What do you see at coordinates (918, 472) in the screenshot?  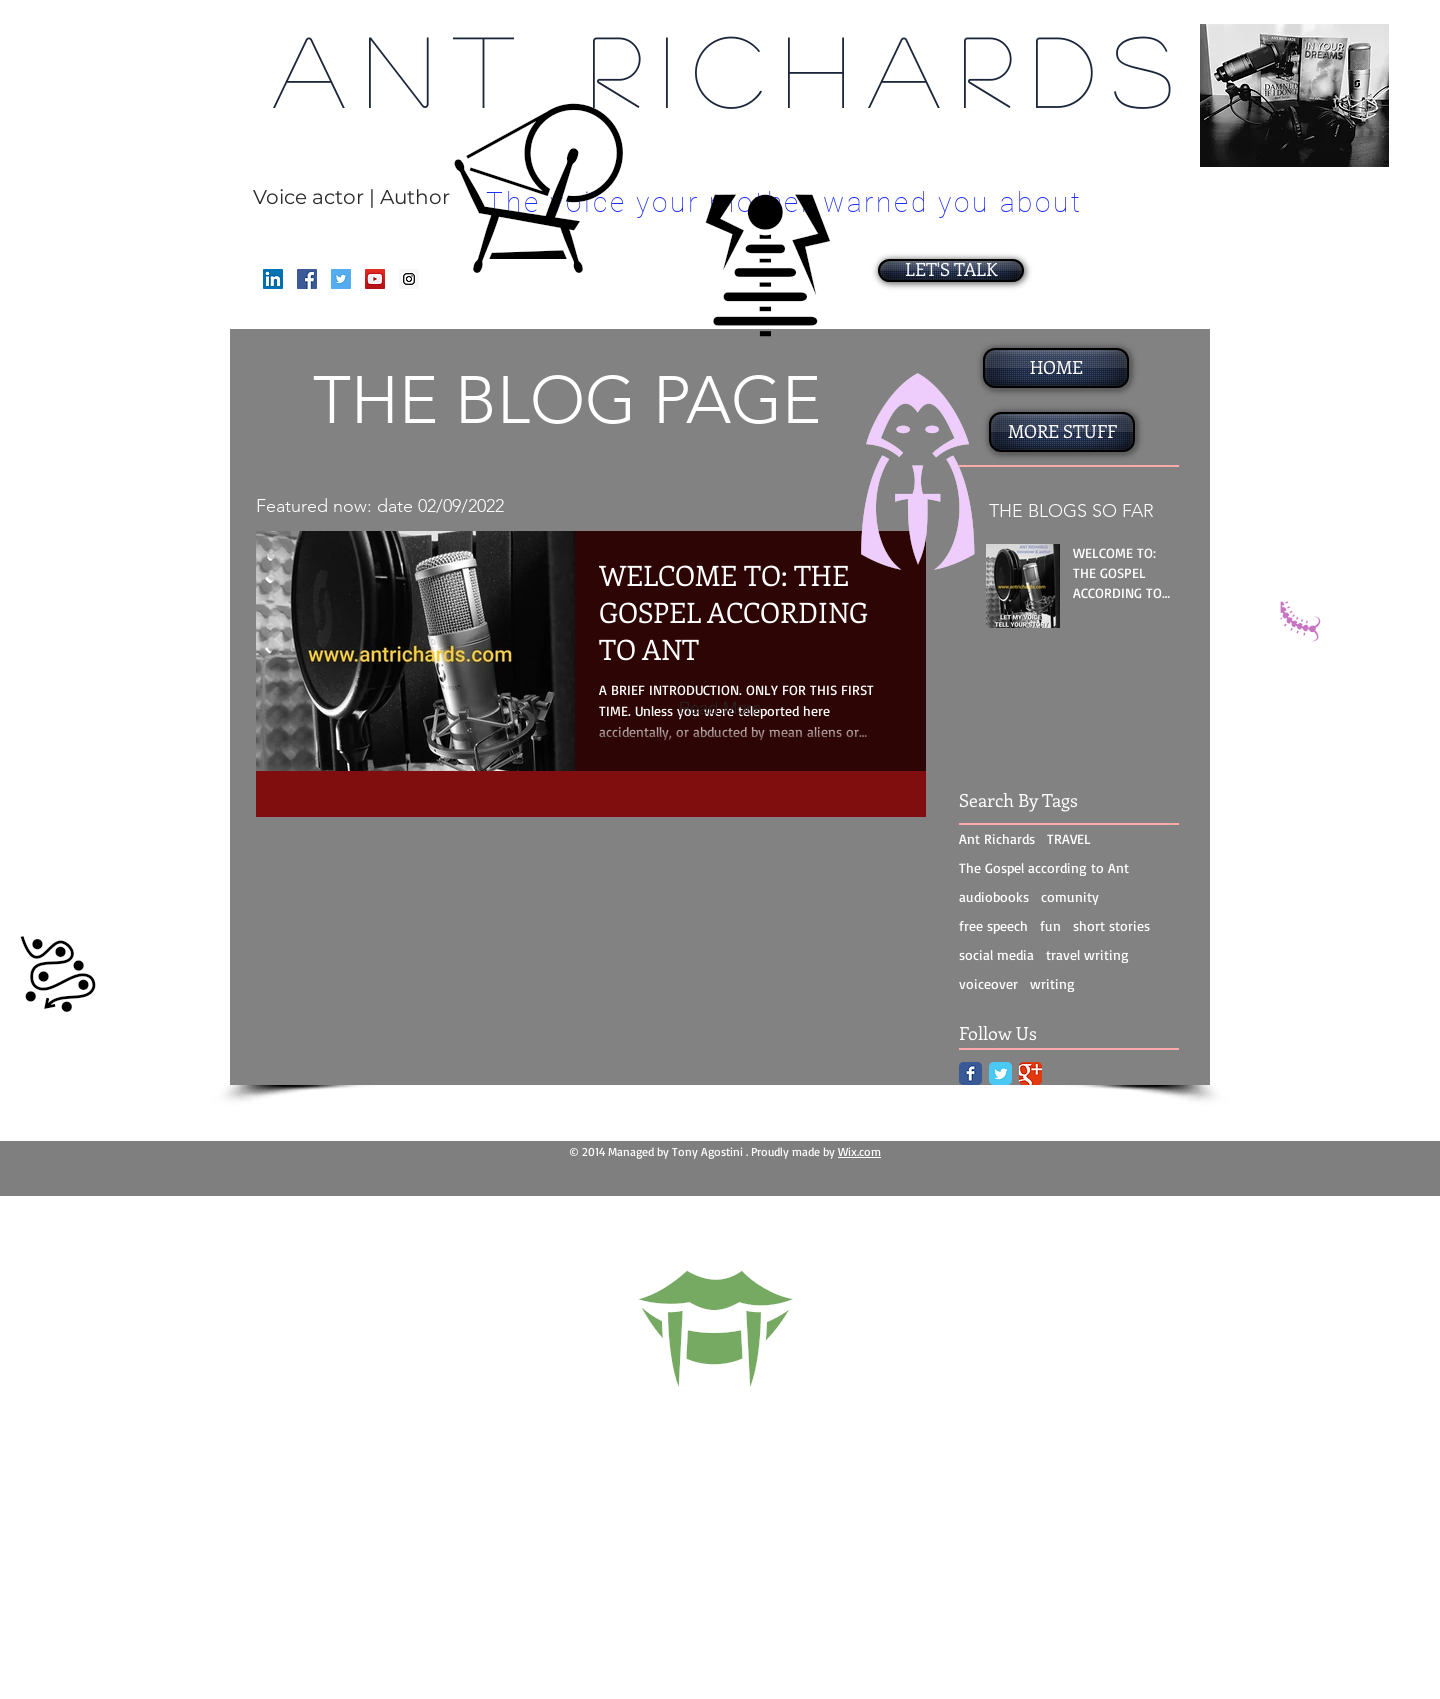 I see `stealth or rogue character class selection` at bounding box center [918, 472].